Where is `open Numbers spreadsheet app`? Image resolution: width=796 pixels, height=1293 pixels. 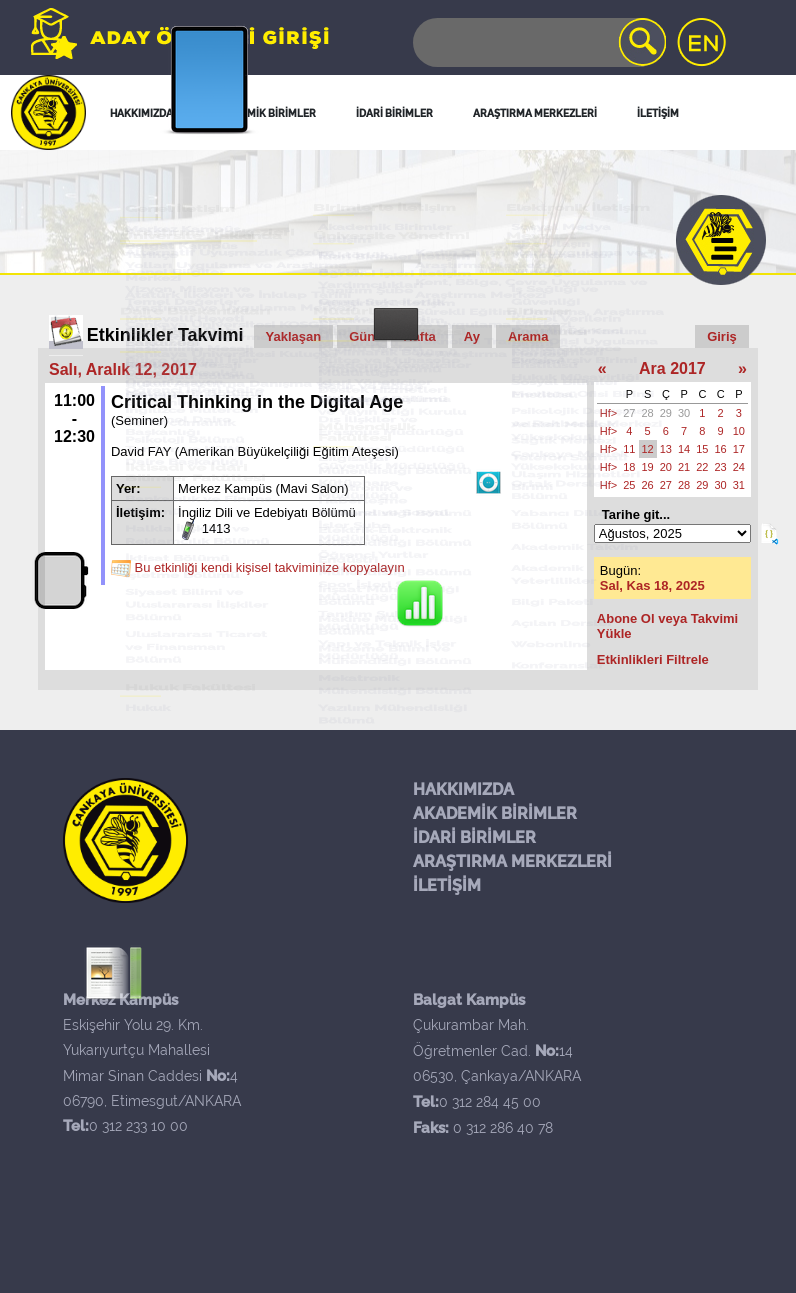 open Numbers spreadsheet app is located at coordinates (420, 603).